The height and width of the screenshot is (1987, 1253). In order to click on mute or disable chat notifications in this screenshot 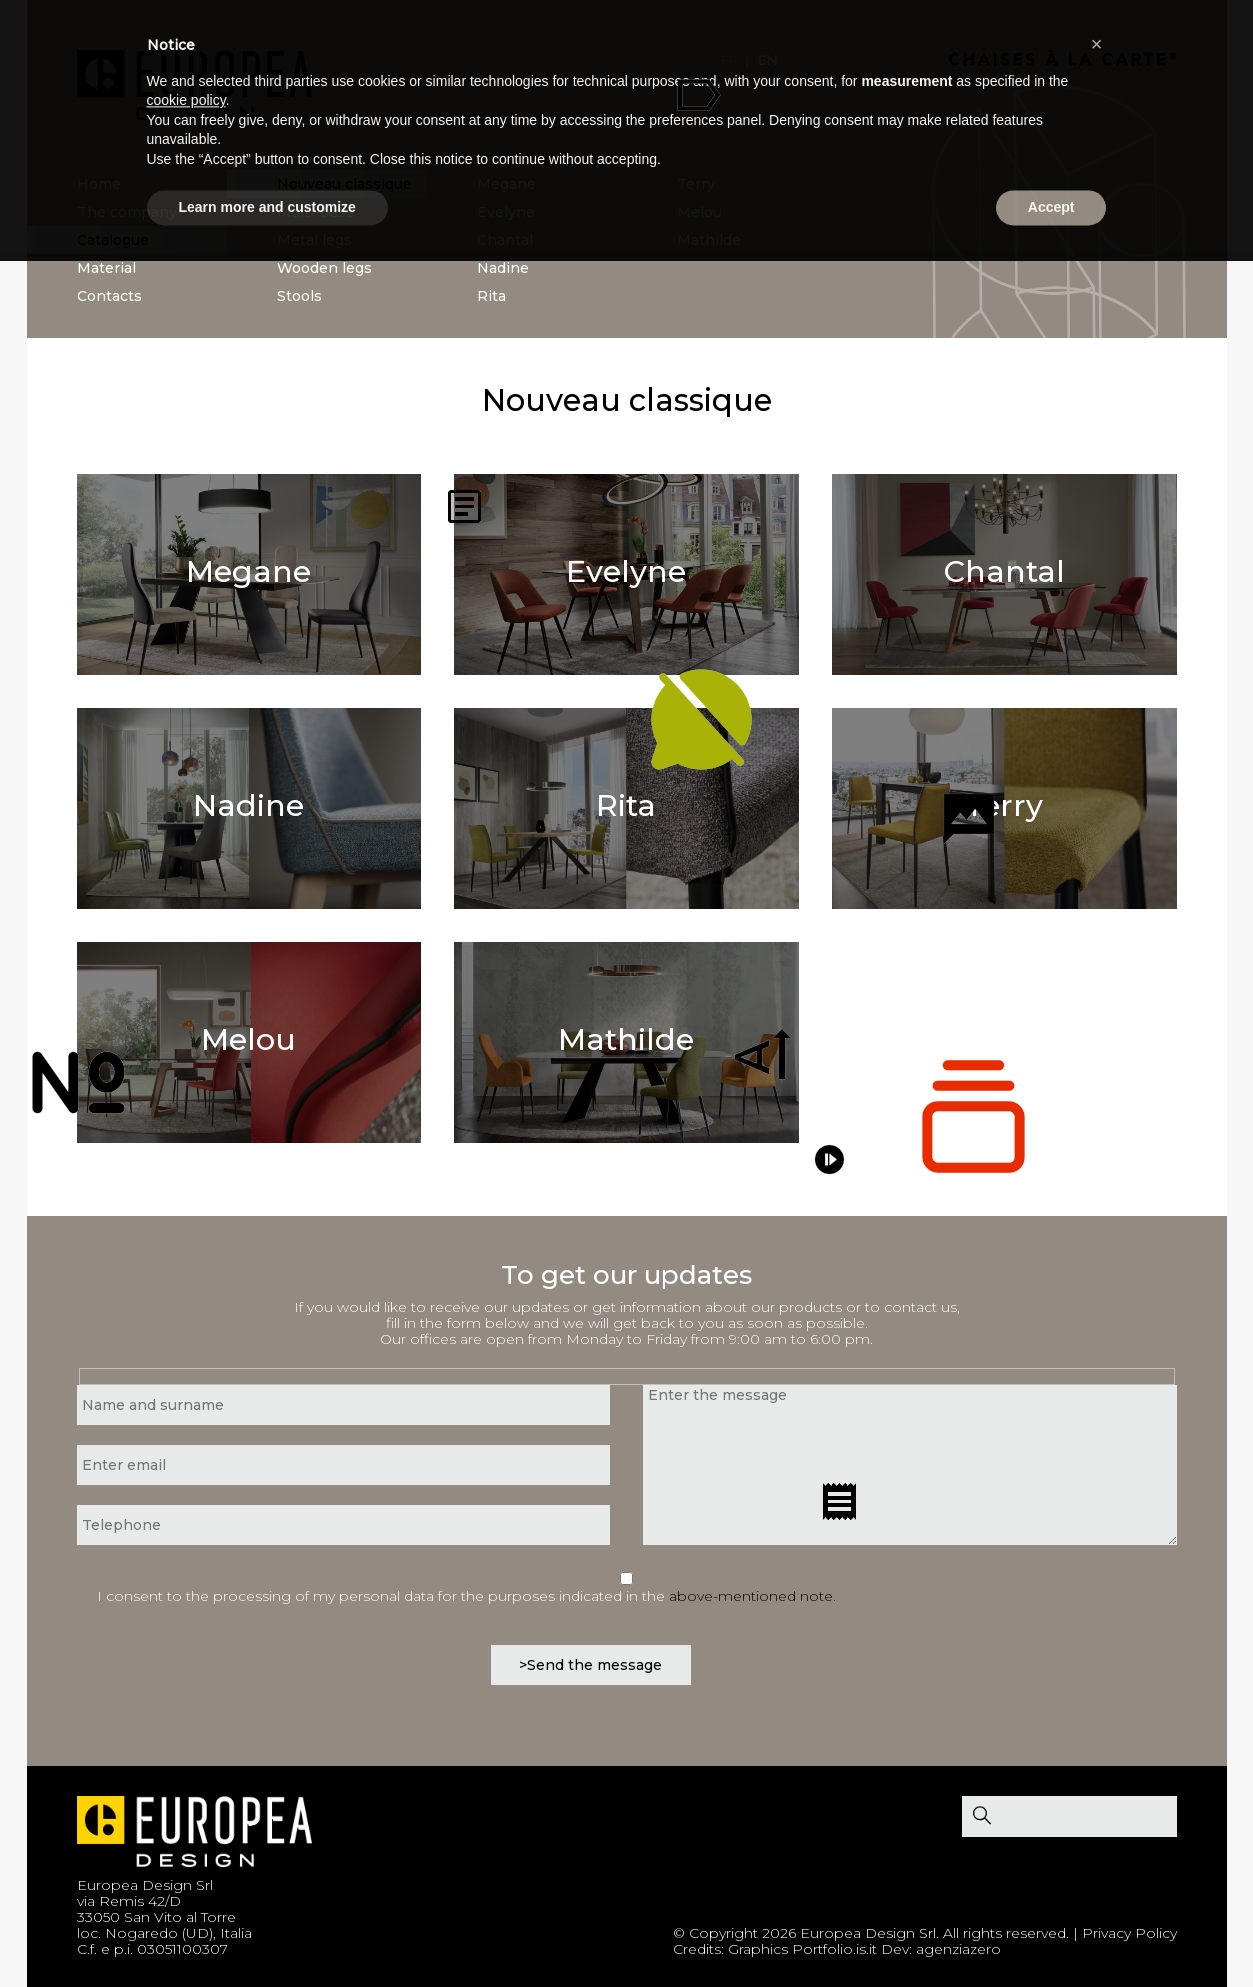, I will do `click(701, 719)`.